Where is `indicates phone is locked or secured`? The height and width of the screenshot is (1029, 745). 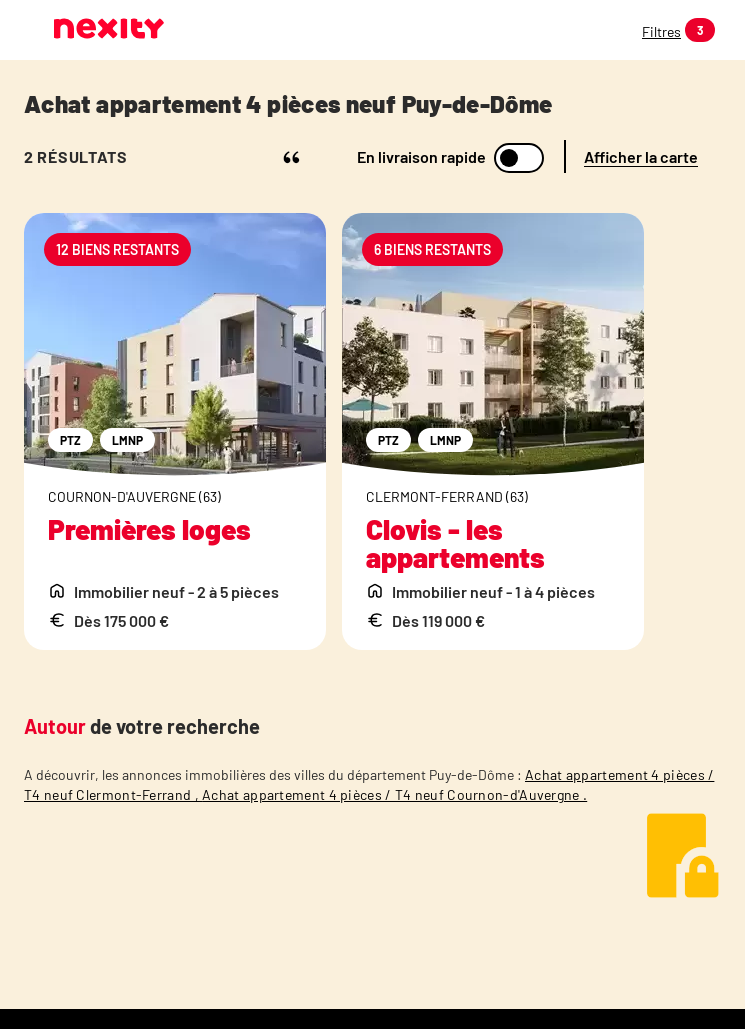
indicates phone is locked or secured is located at coordinates (676, 855).